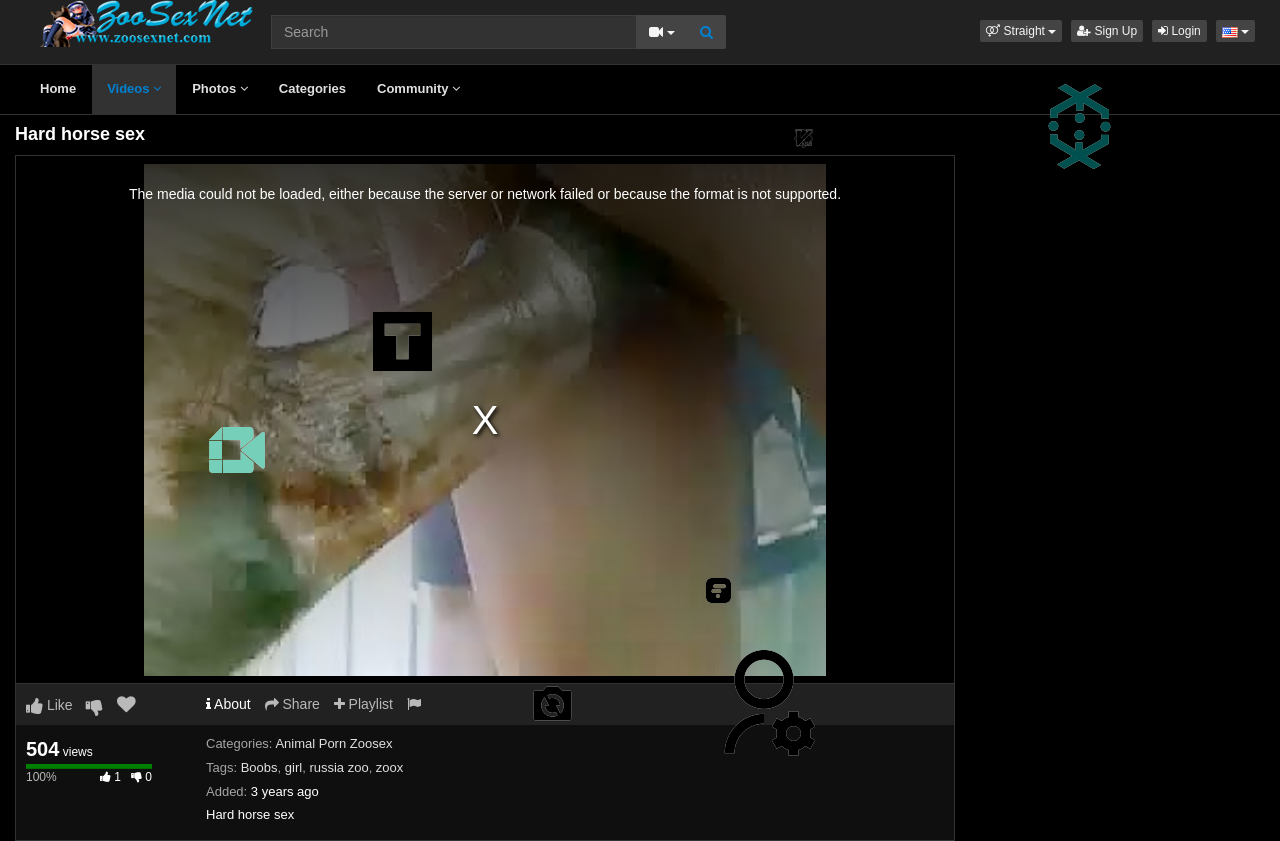 This screenshot has height=841, width=1280. I want to click on join a Google Meet video call, so click(237, 450).